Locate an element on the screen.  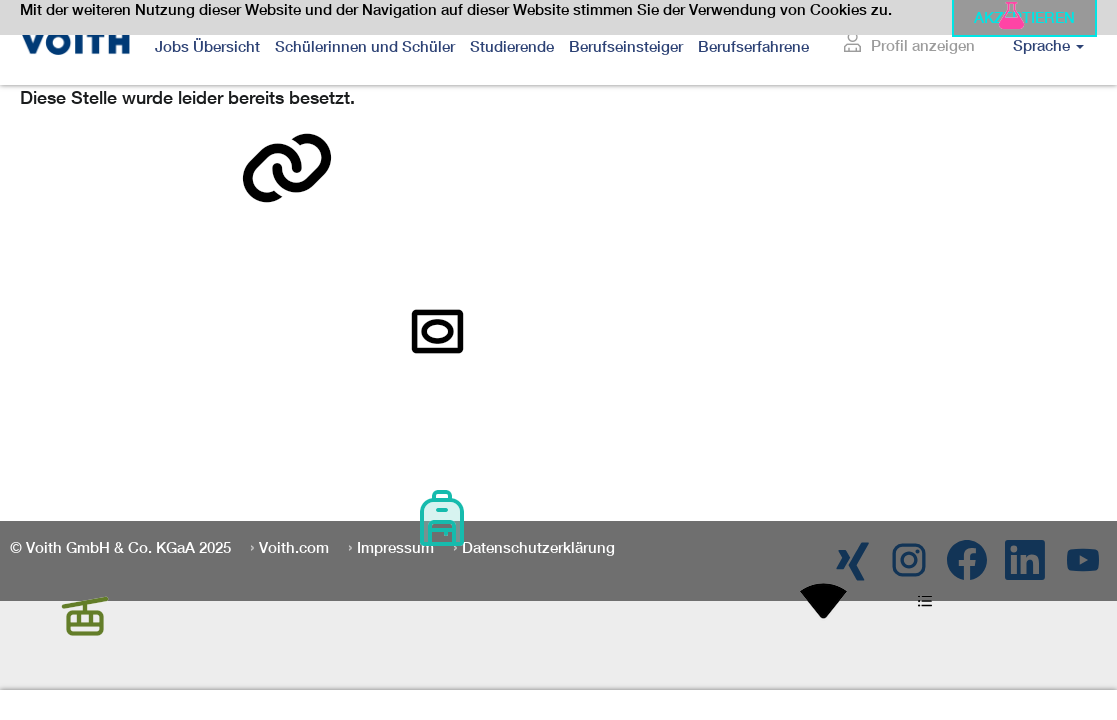
apply vignette effect to photo is located at coordinates (437, 331).